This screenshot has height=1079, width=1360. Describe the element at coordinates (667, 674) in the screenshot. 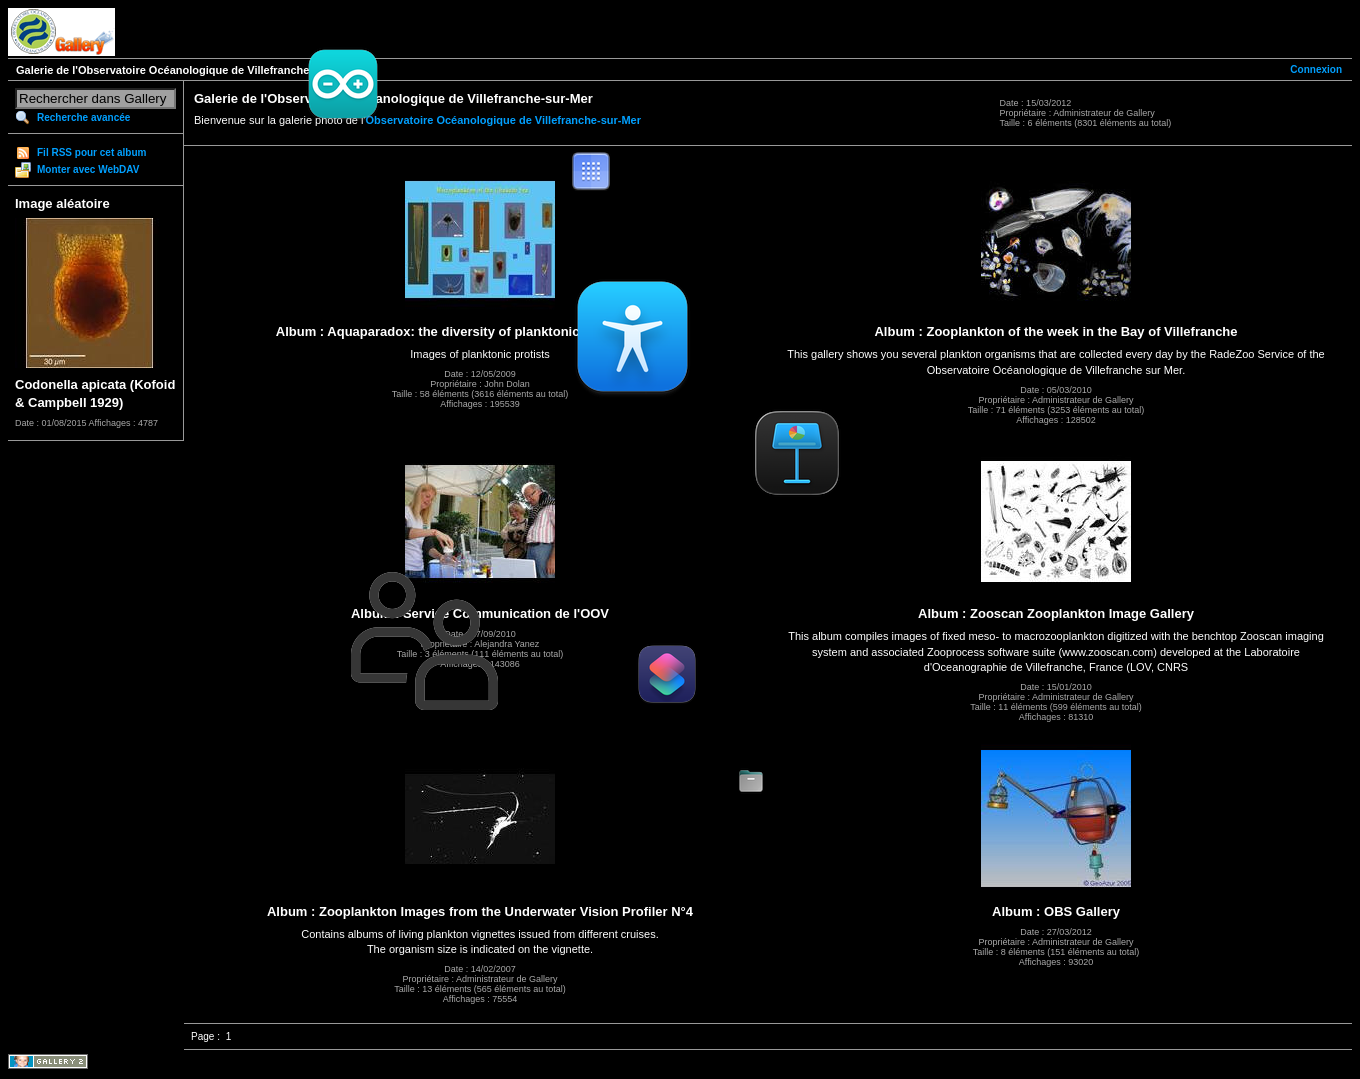

I see `open the Shortcuts app` at that location.